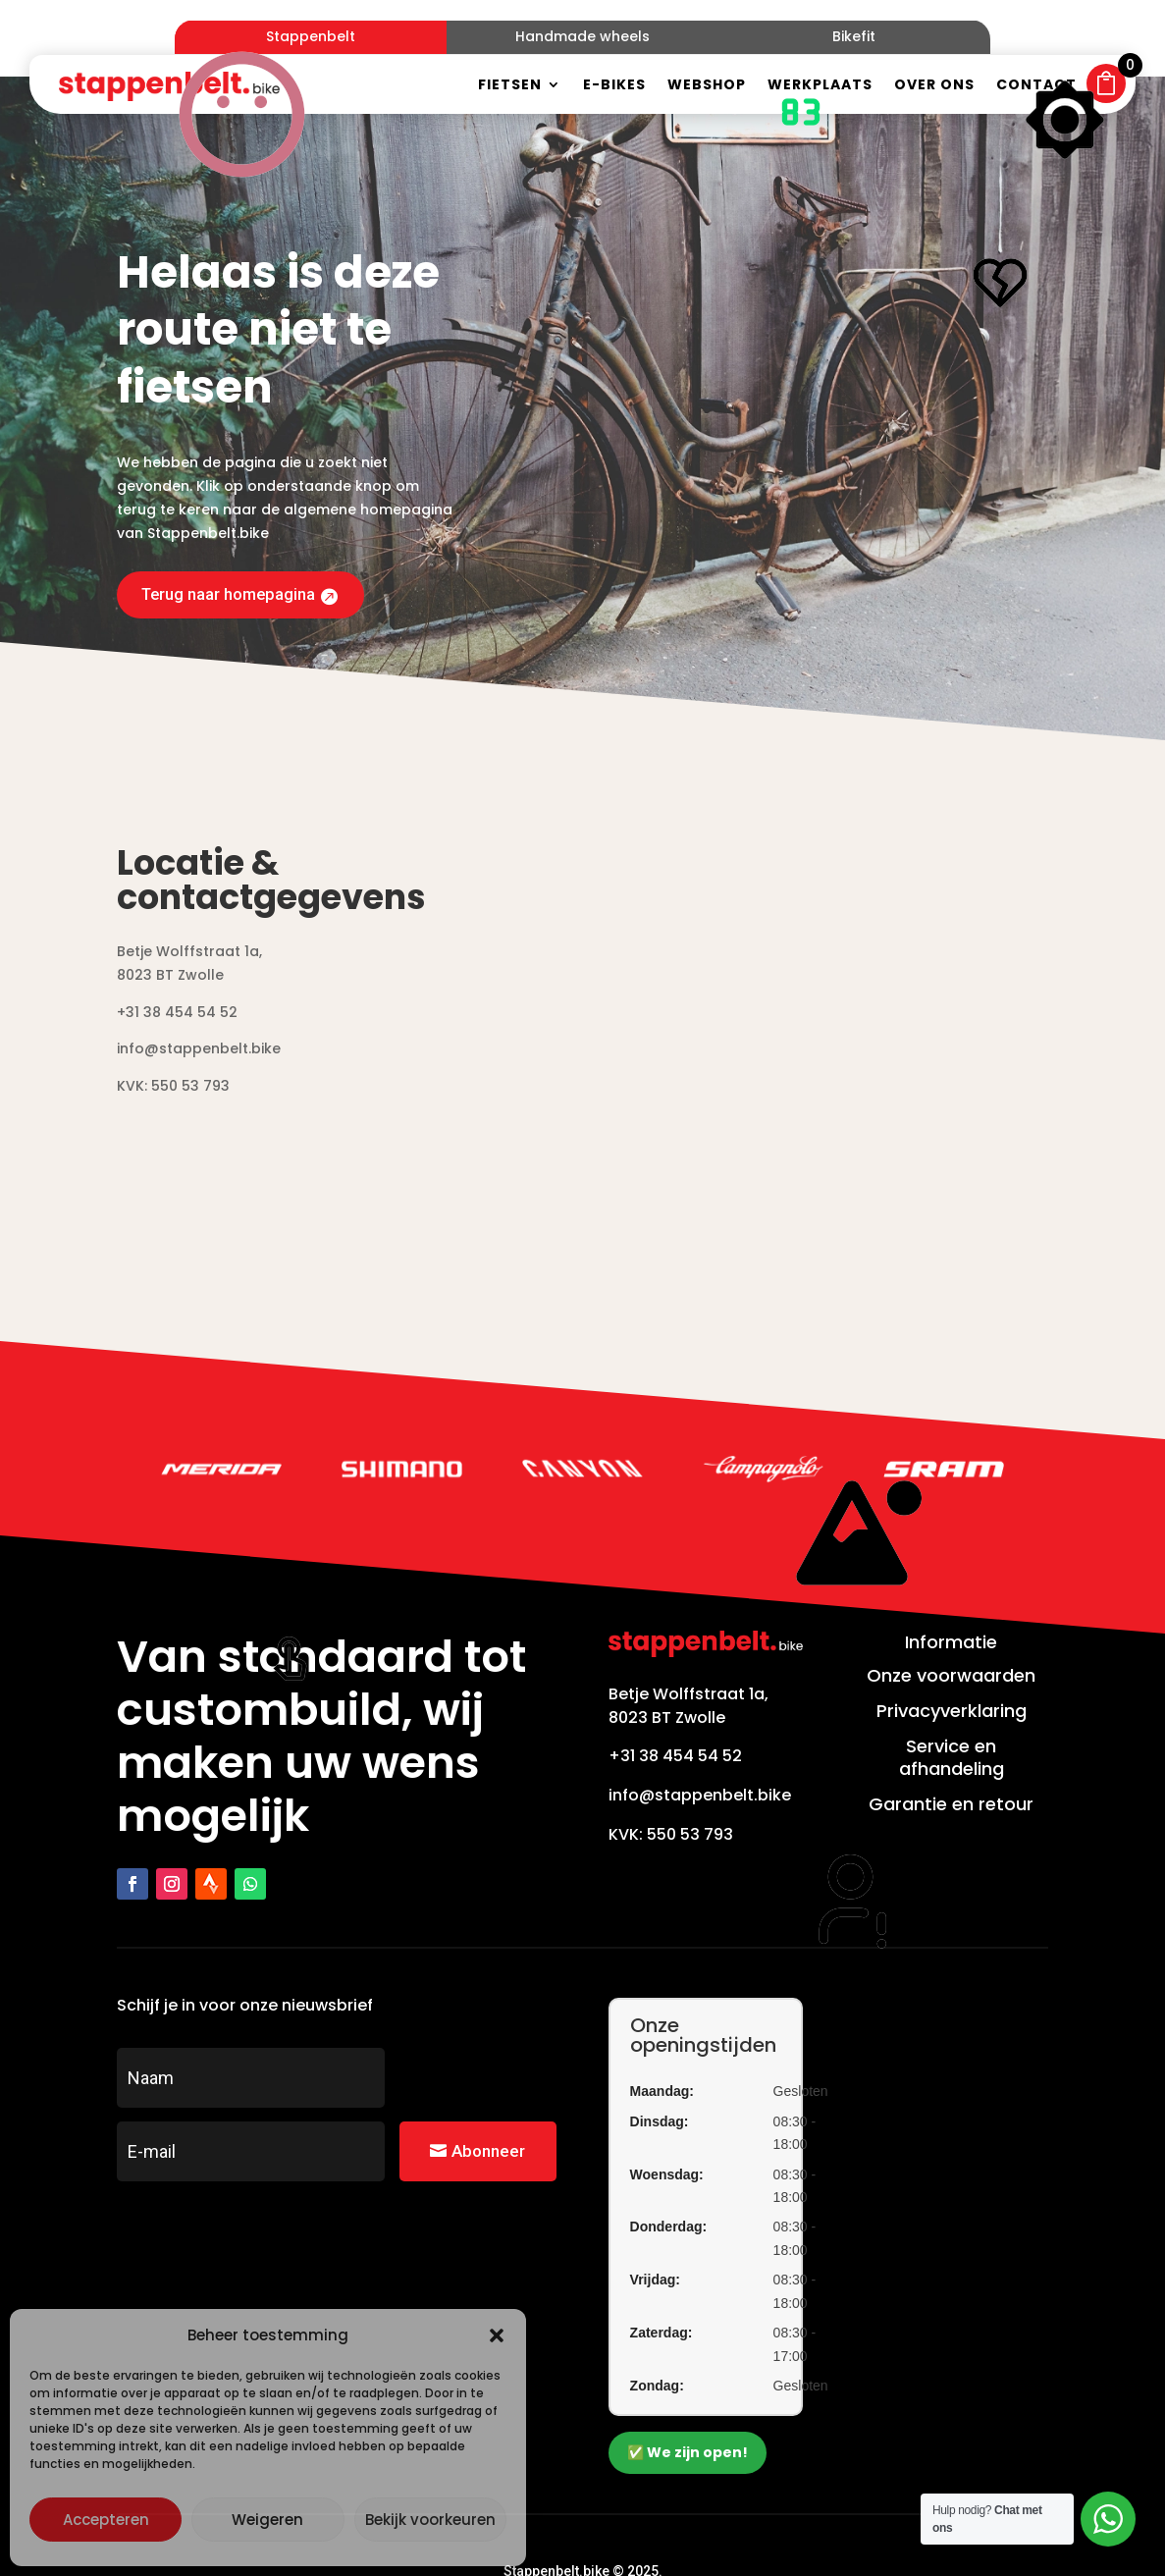  What do you see at coordinates (850, 1899) in the screenshot?
I see `user account requires attention` at bounding box center [850, 1899].